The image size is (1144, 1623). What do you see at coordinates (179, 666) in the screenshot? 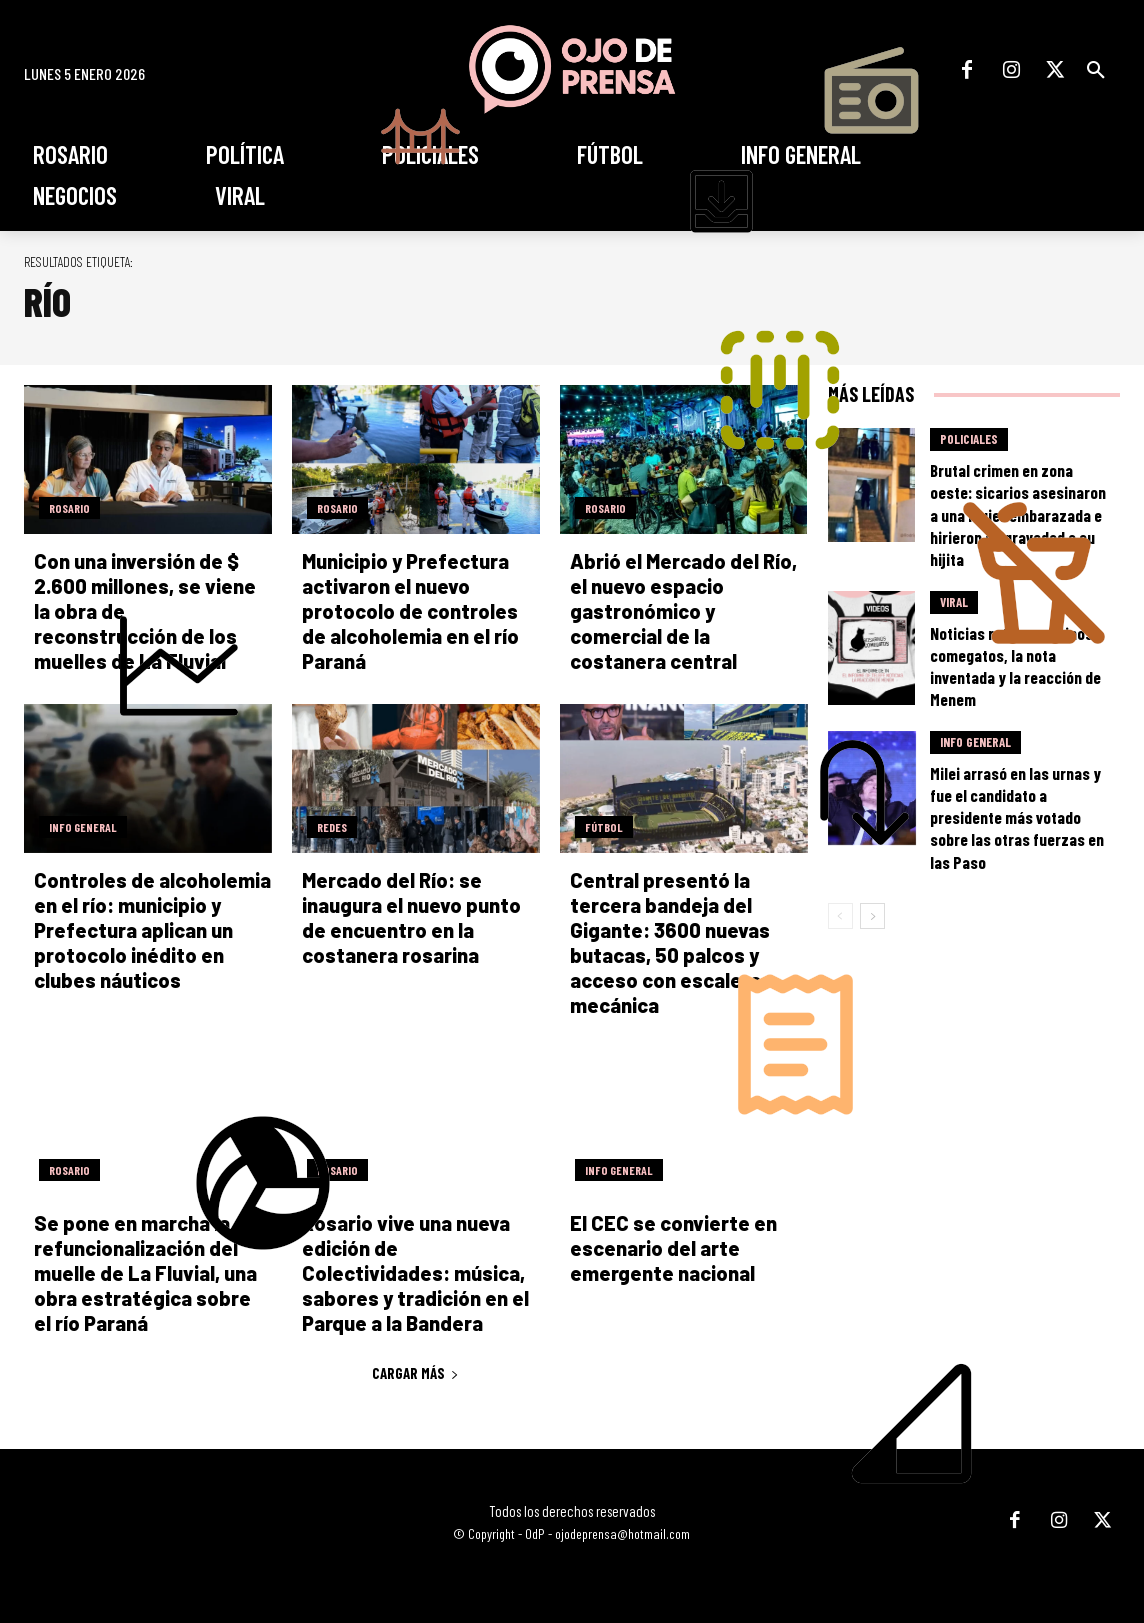
I see `view analytics or statistics` at bounding box center [179, 666].